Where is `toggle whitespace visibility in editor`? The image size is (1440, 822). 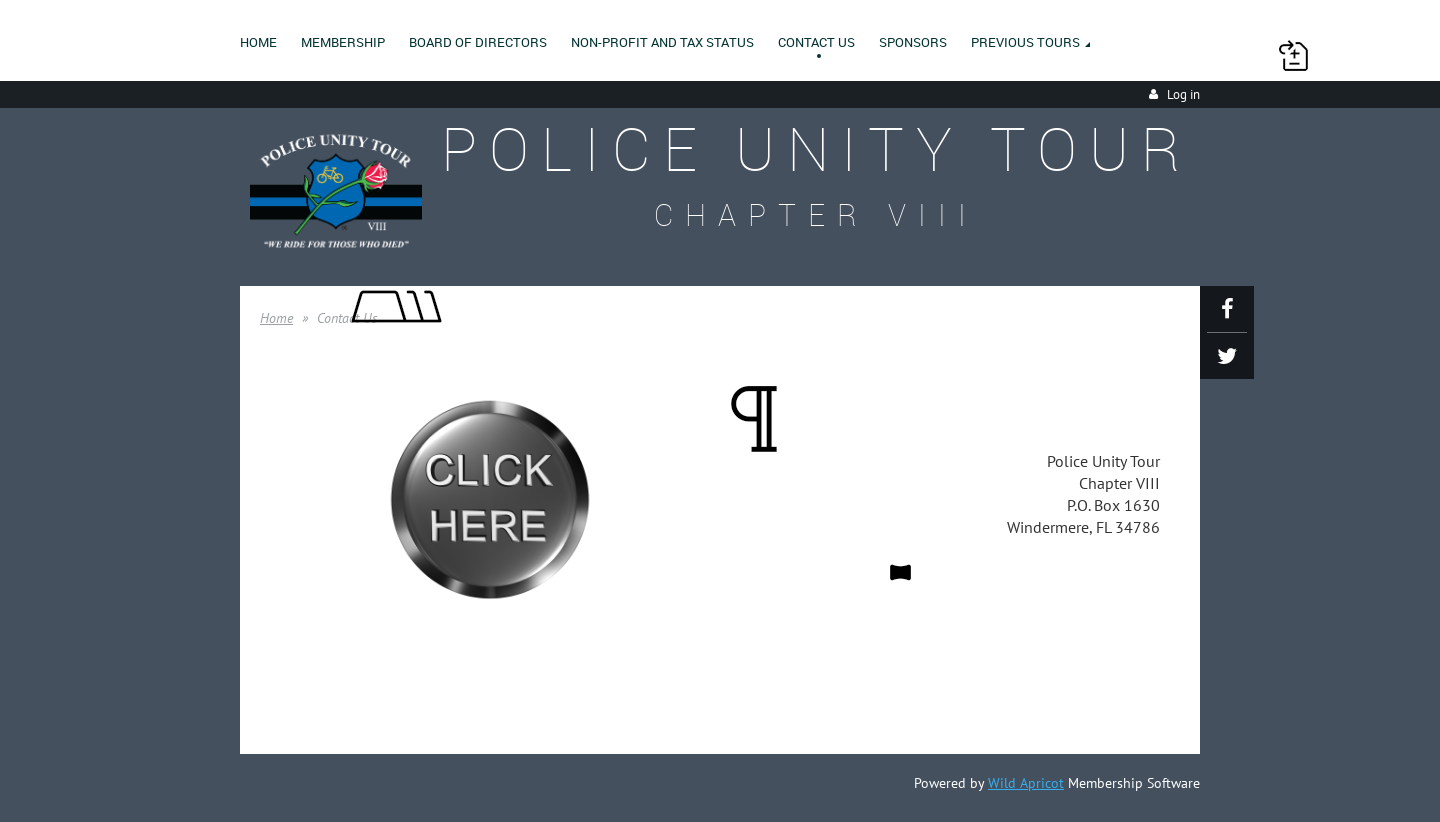 toggle whitespace visibility in editor is located at coordinates (756, 421).